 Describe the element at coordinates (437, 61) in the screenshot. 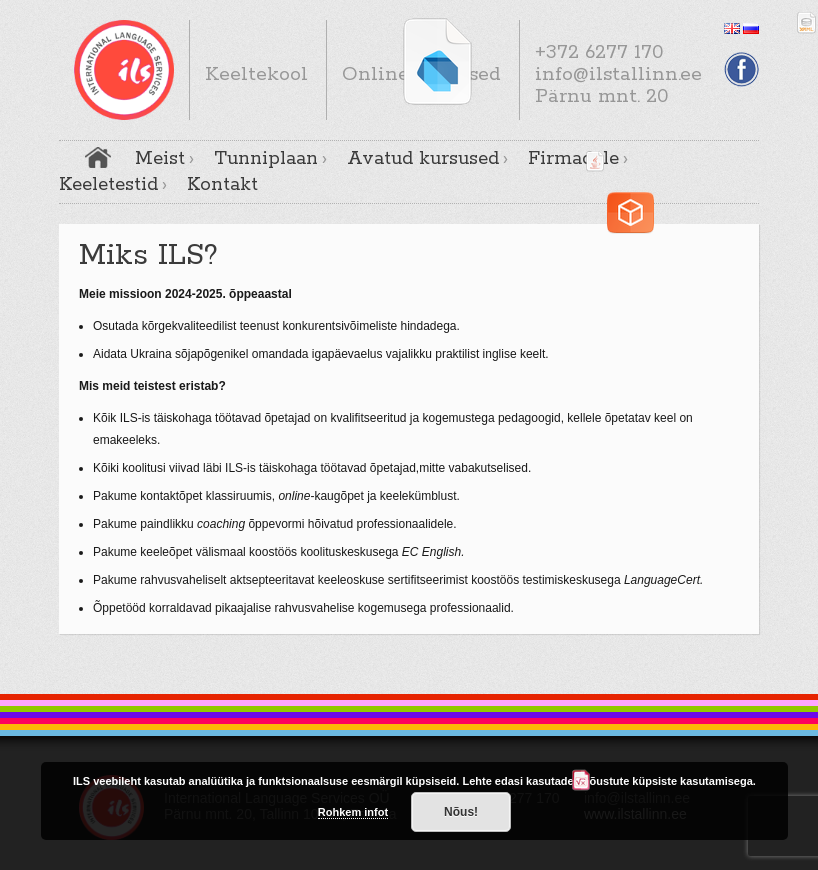

I see `dart programming language source file` at that location.